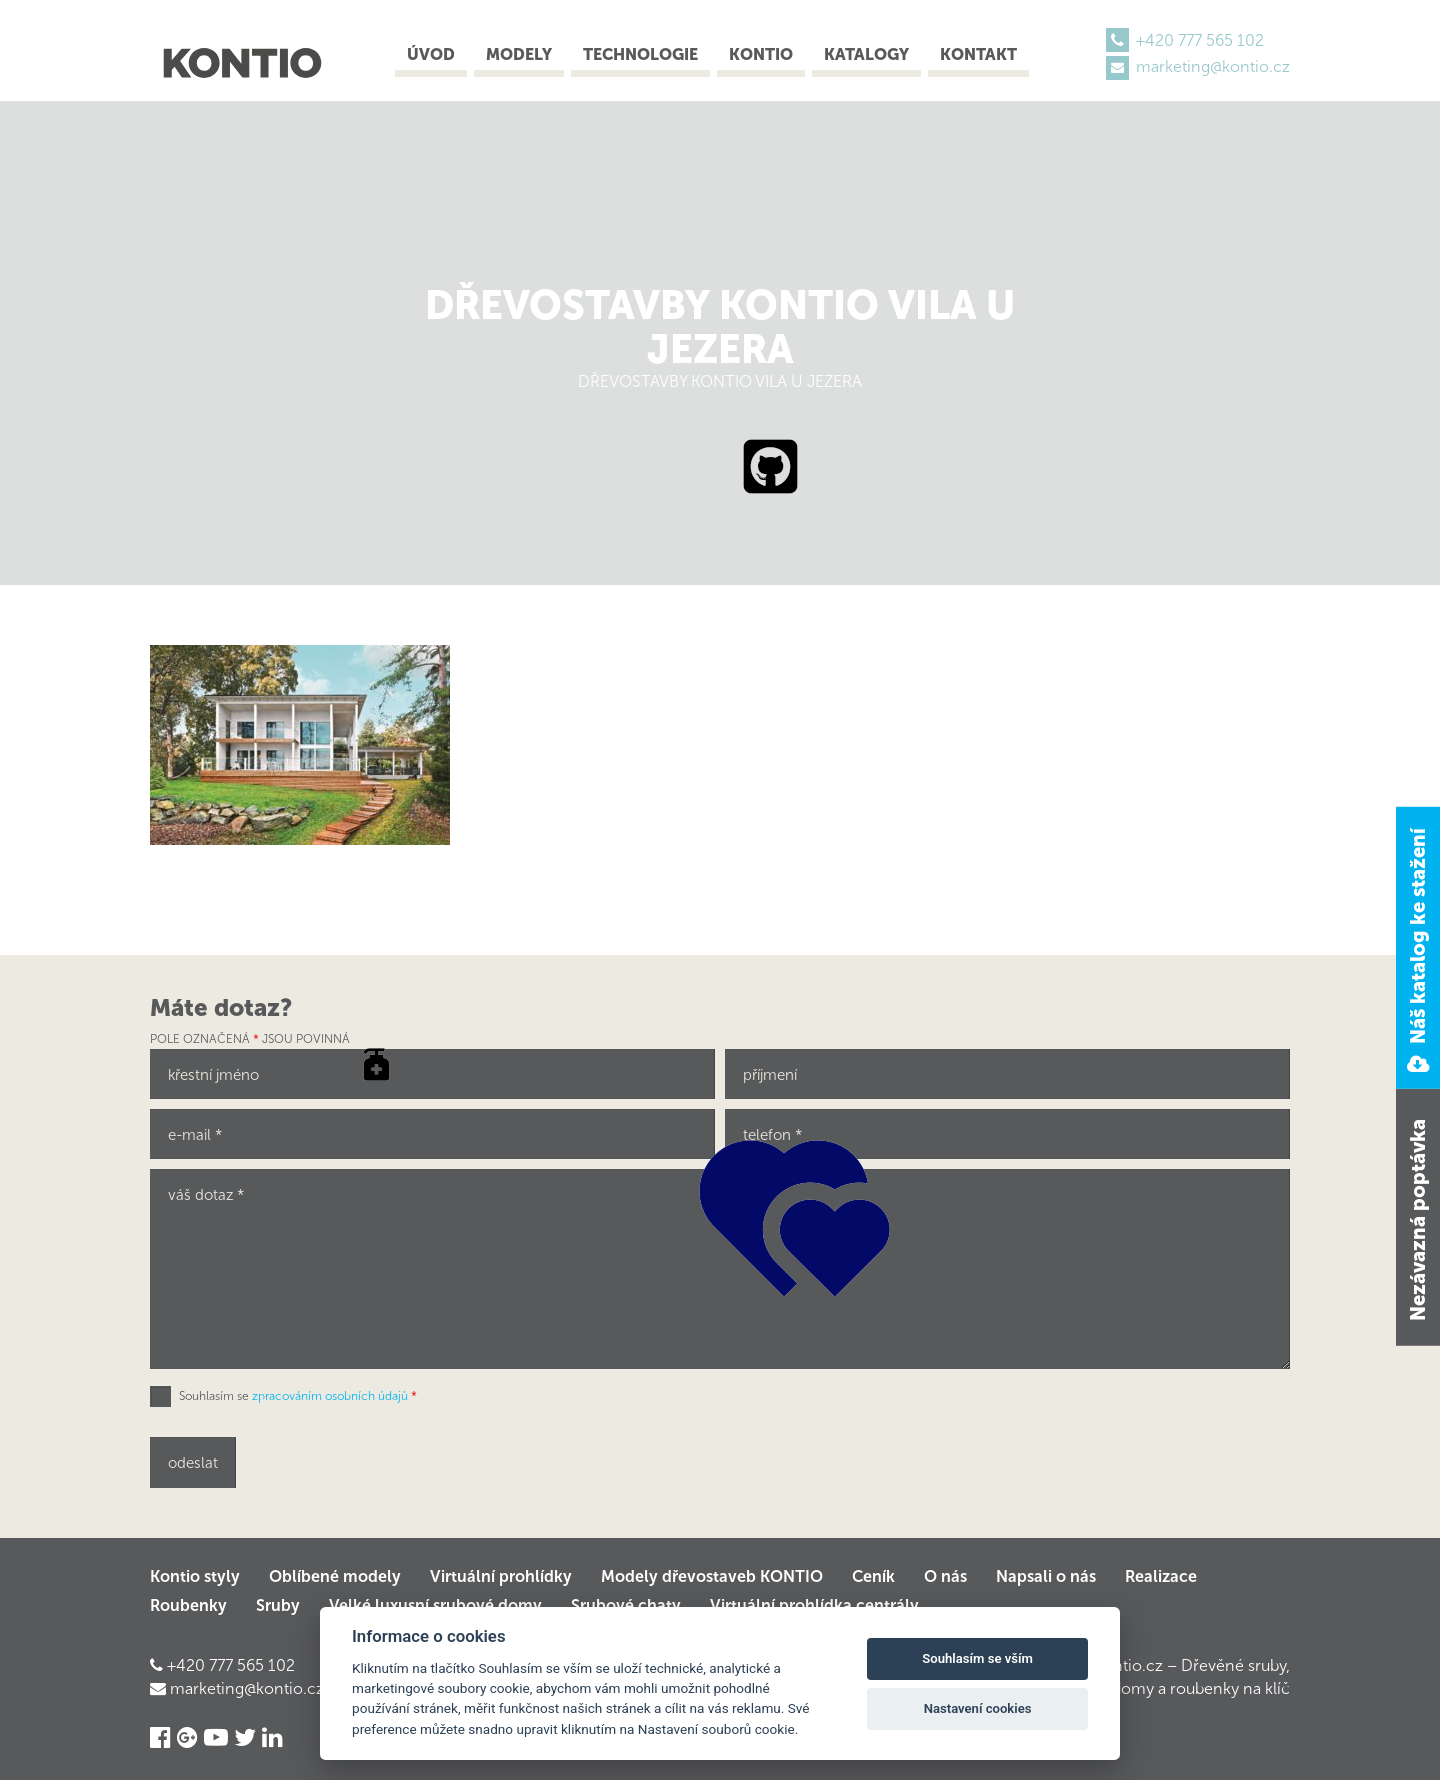  Describe the element at coordinates (792, 1216) in the screenshot. I see `add to favorites or liked items` at that location.